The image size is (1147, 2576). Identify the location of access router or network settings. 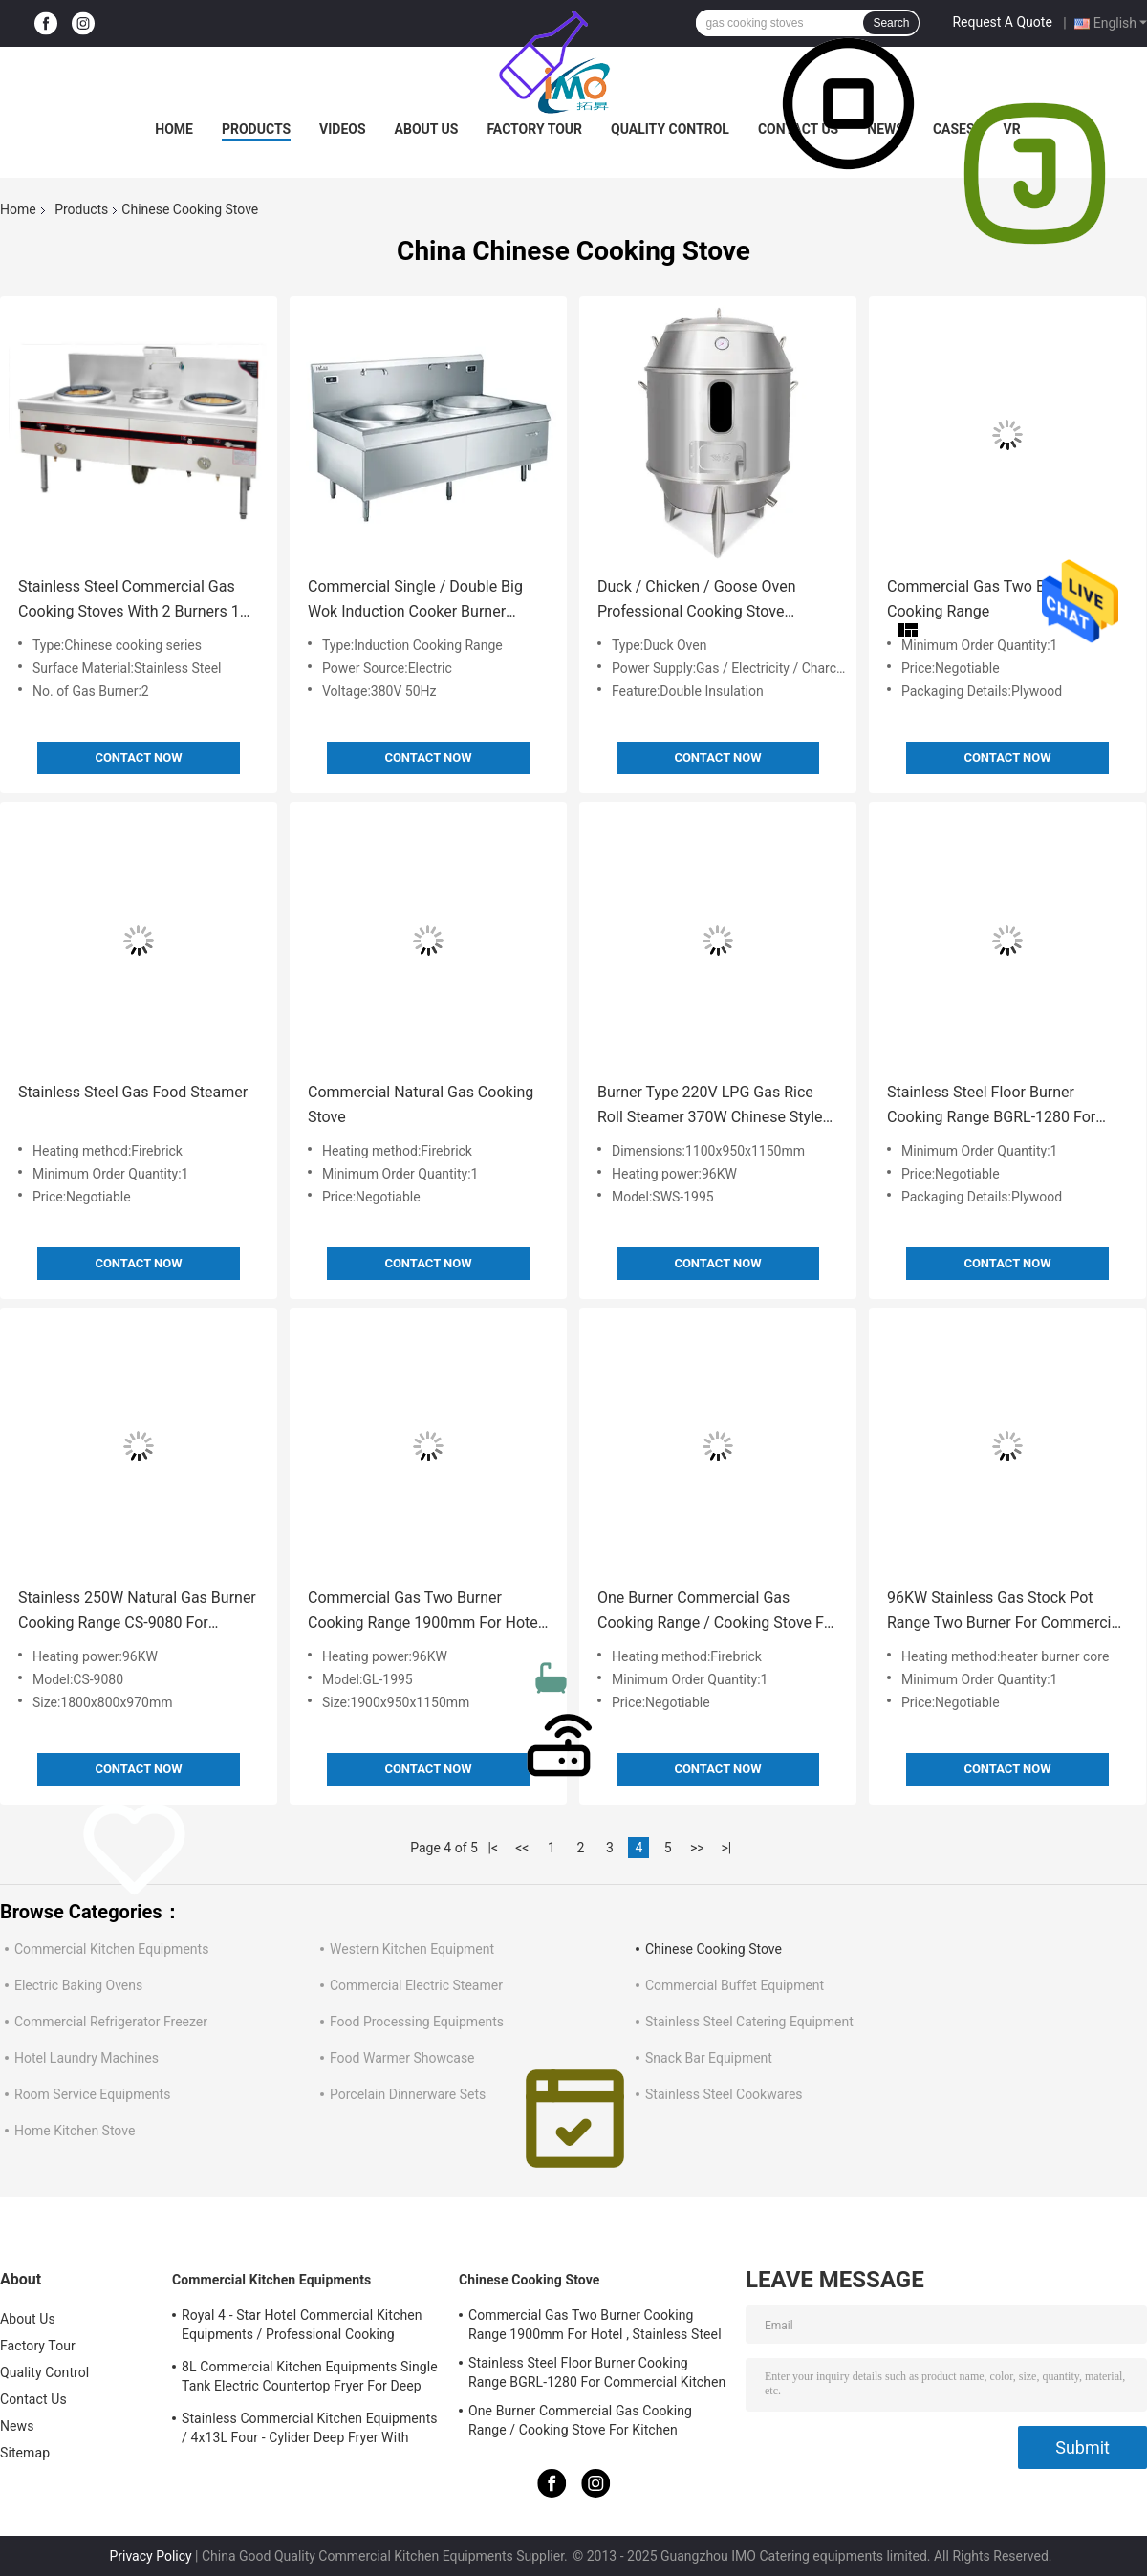
(558, 1744).